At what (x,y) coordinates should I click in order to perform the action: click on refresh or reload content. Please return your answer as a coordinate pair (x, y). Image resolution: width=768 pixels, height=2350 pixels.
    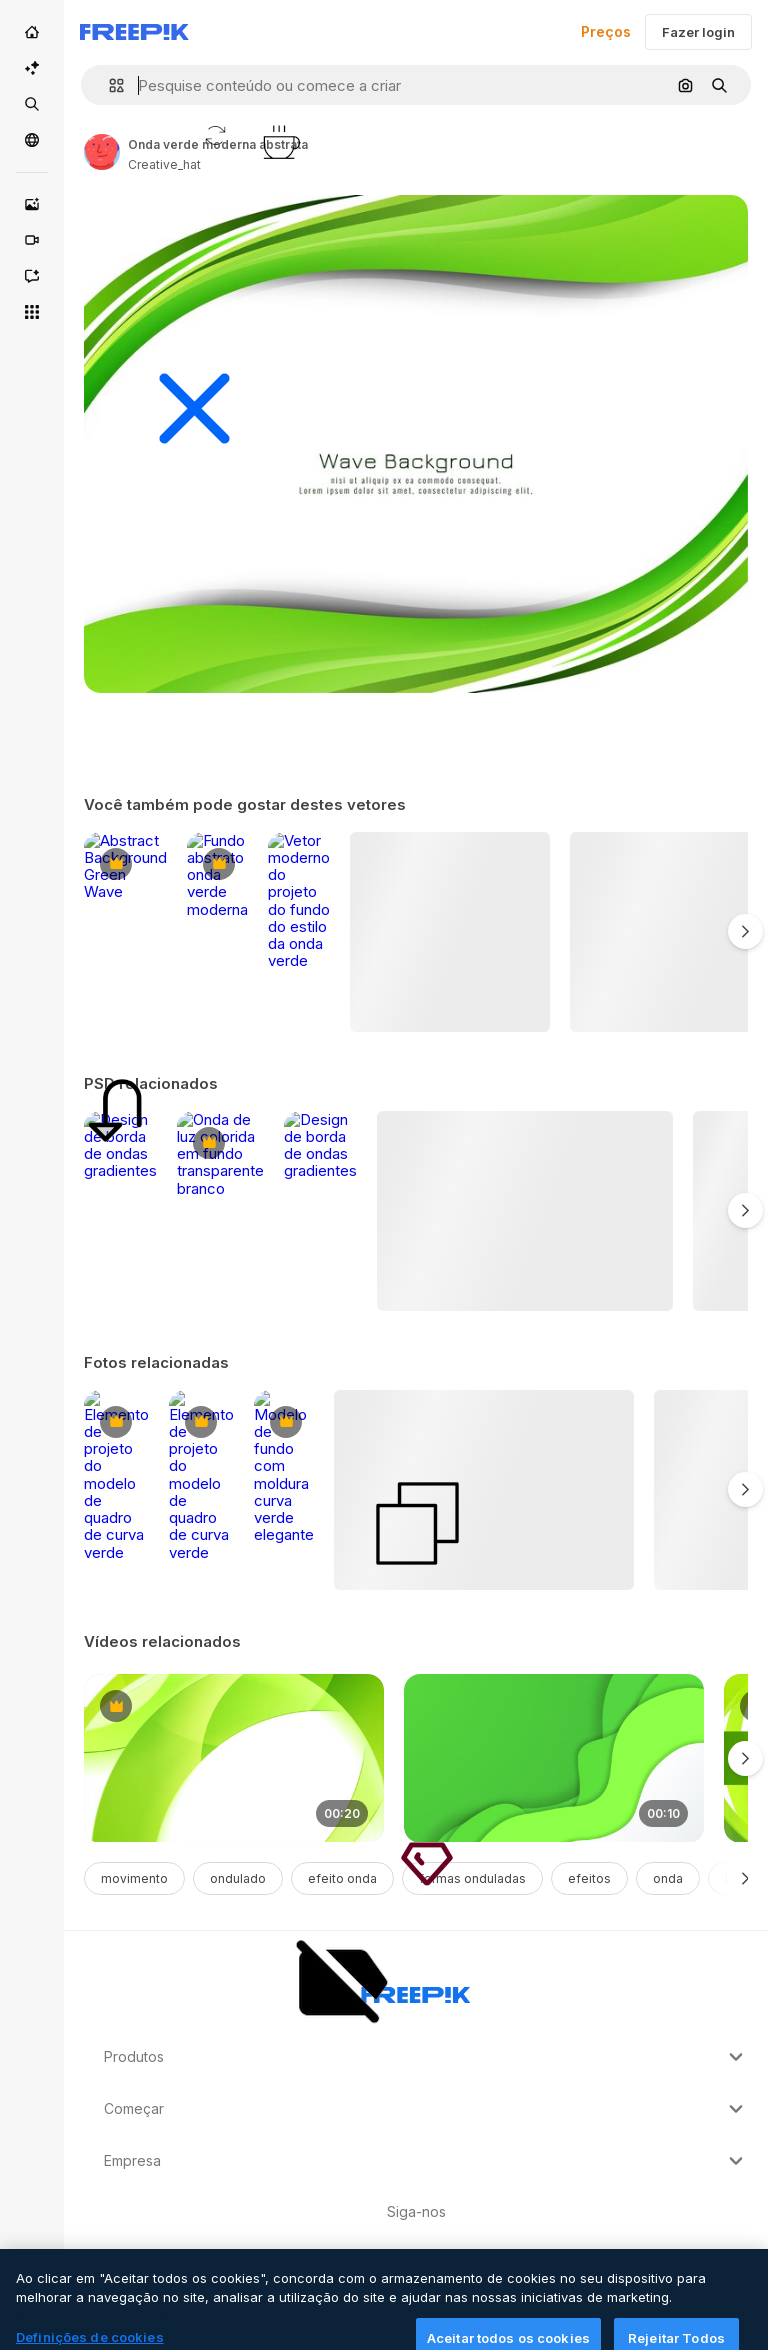
    Looking at the image, I should click on (215, 135).